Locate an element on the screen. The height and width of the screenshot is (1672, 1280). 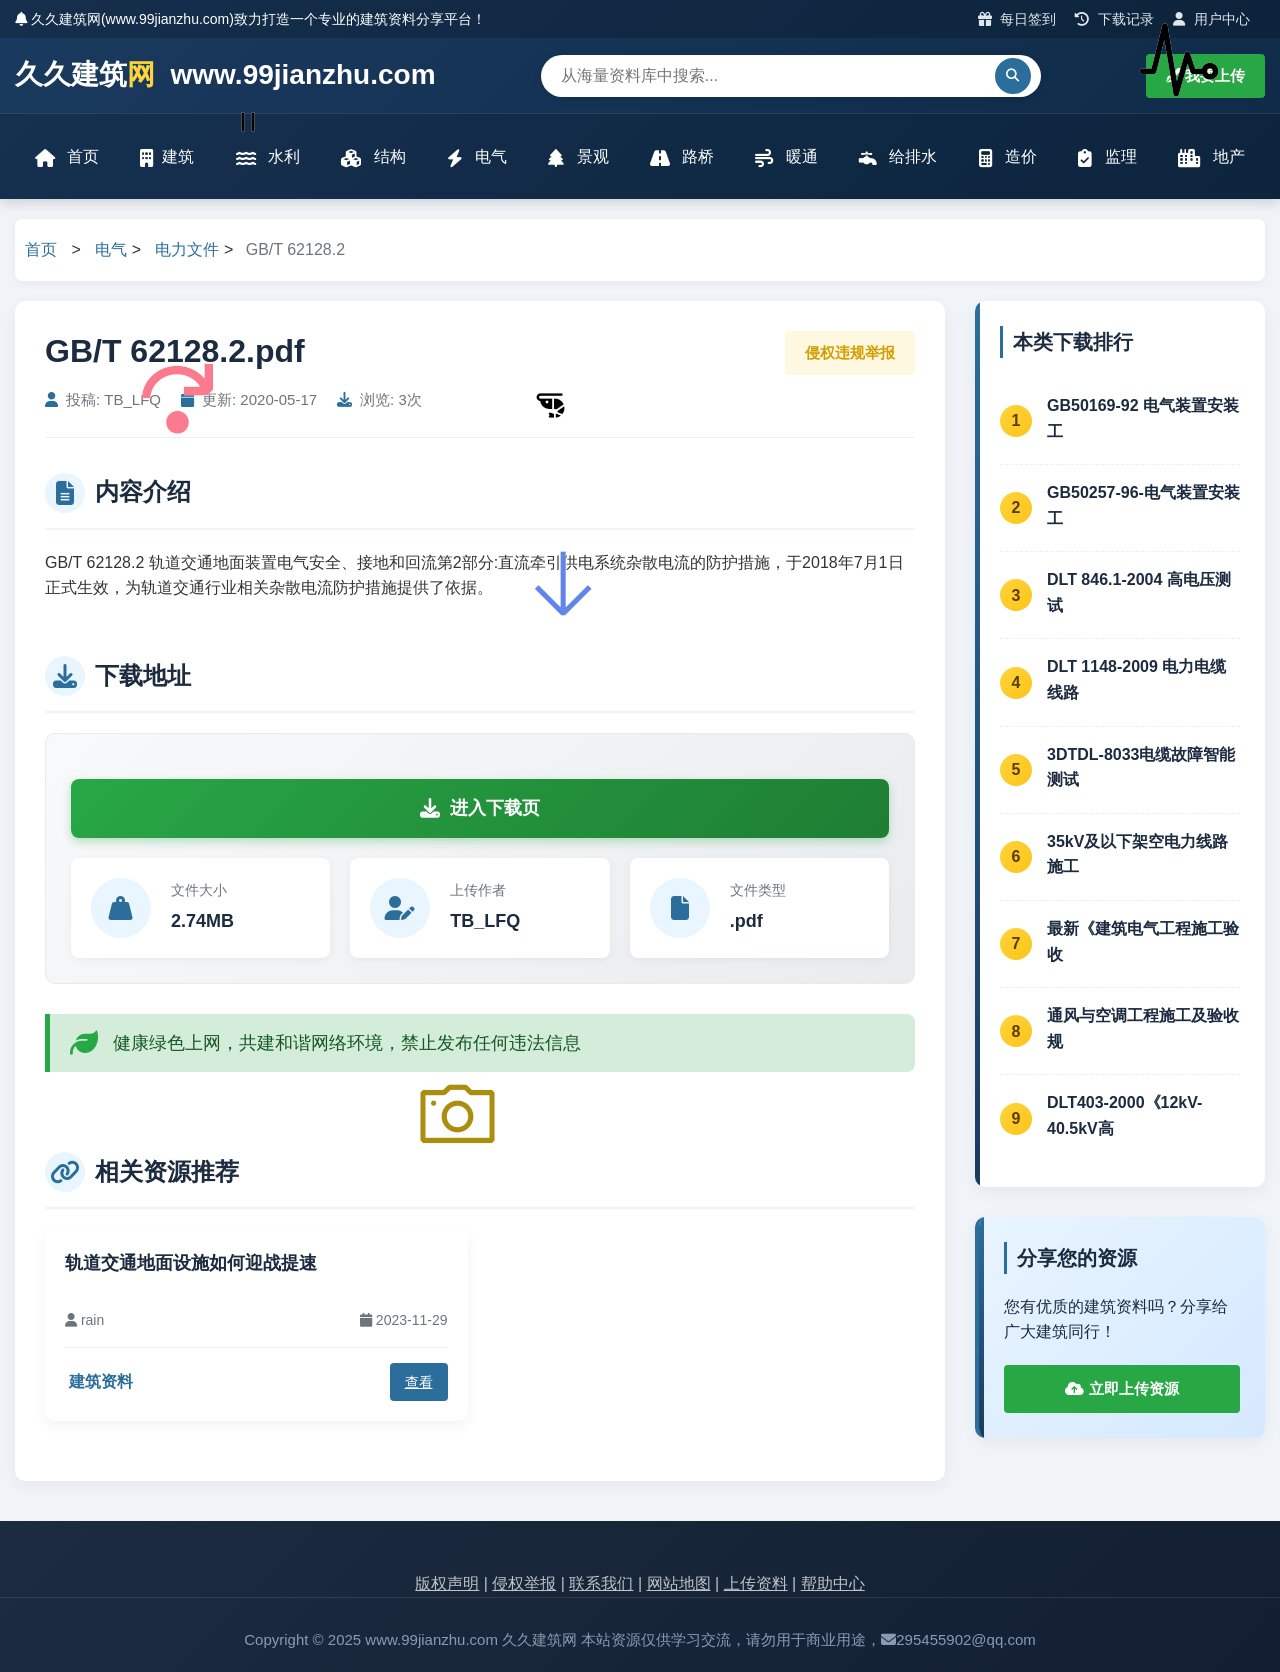
take a photo or screenshot is located at coordinates (457, 1116).